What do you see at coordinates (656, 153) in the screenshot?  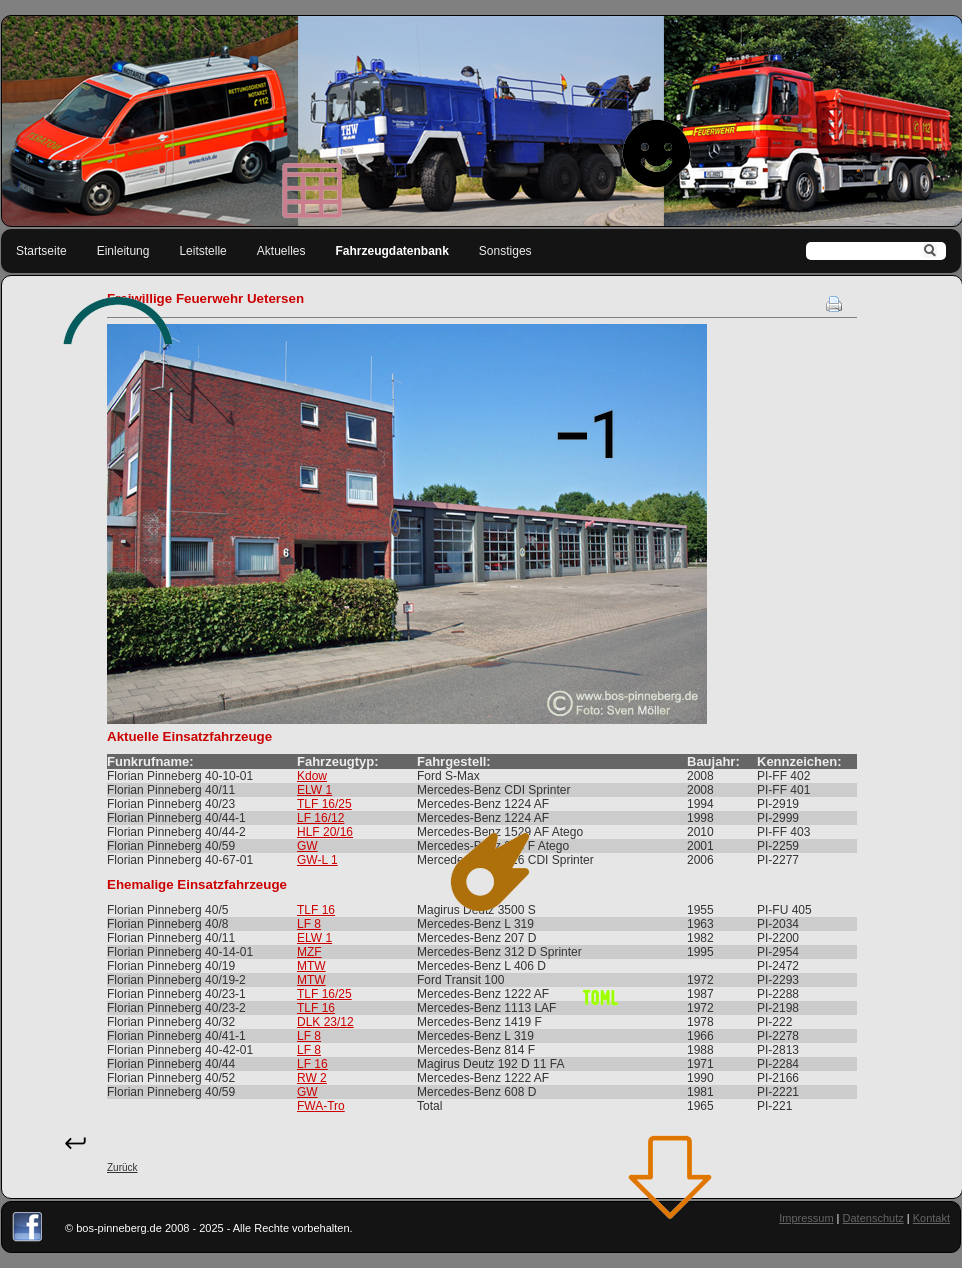 I see `add a sticker to your message` at bounding box center [656, 153].